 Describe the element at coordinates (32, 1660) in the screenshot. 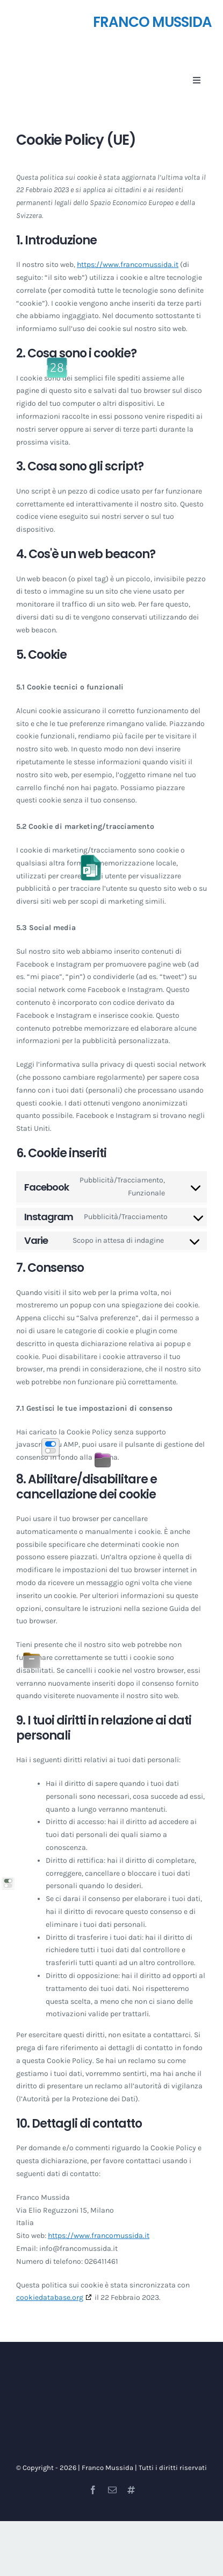

I see `open the file manager application` at that location.